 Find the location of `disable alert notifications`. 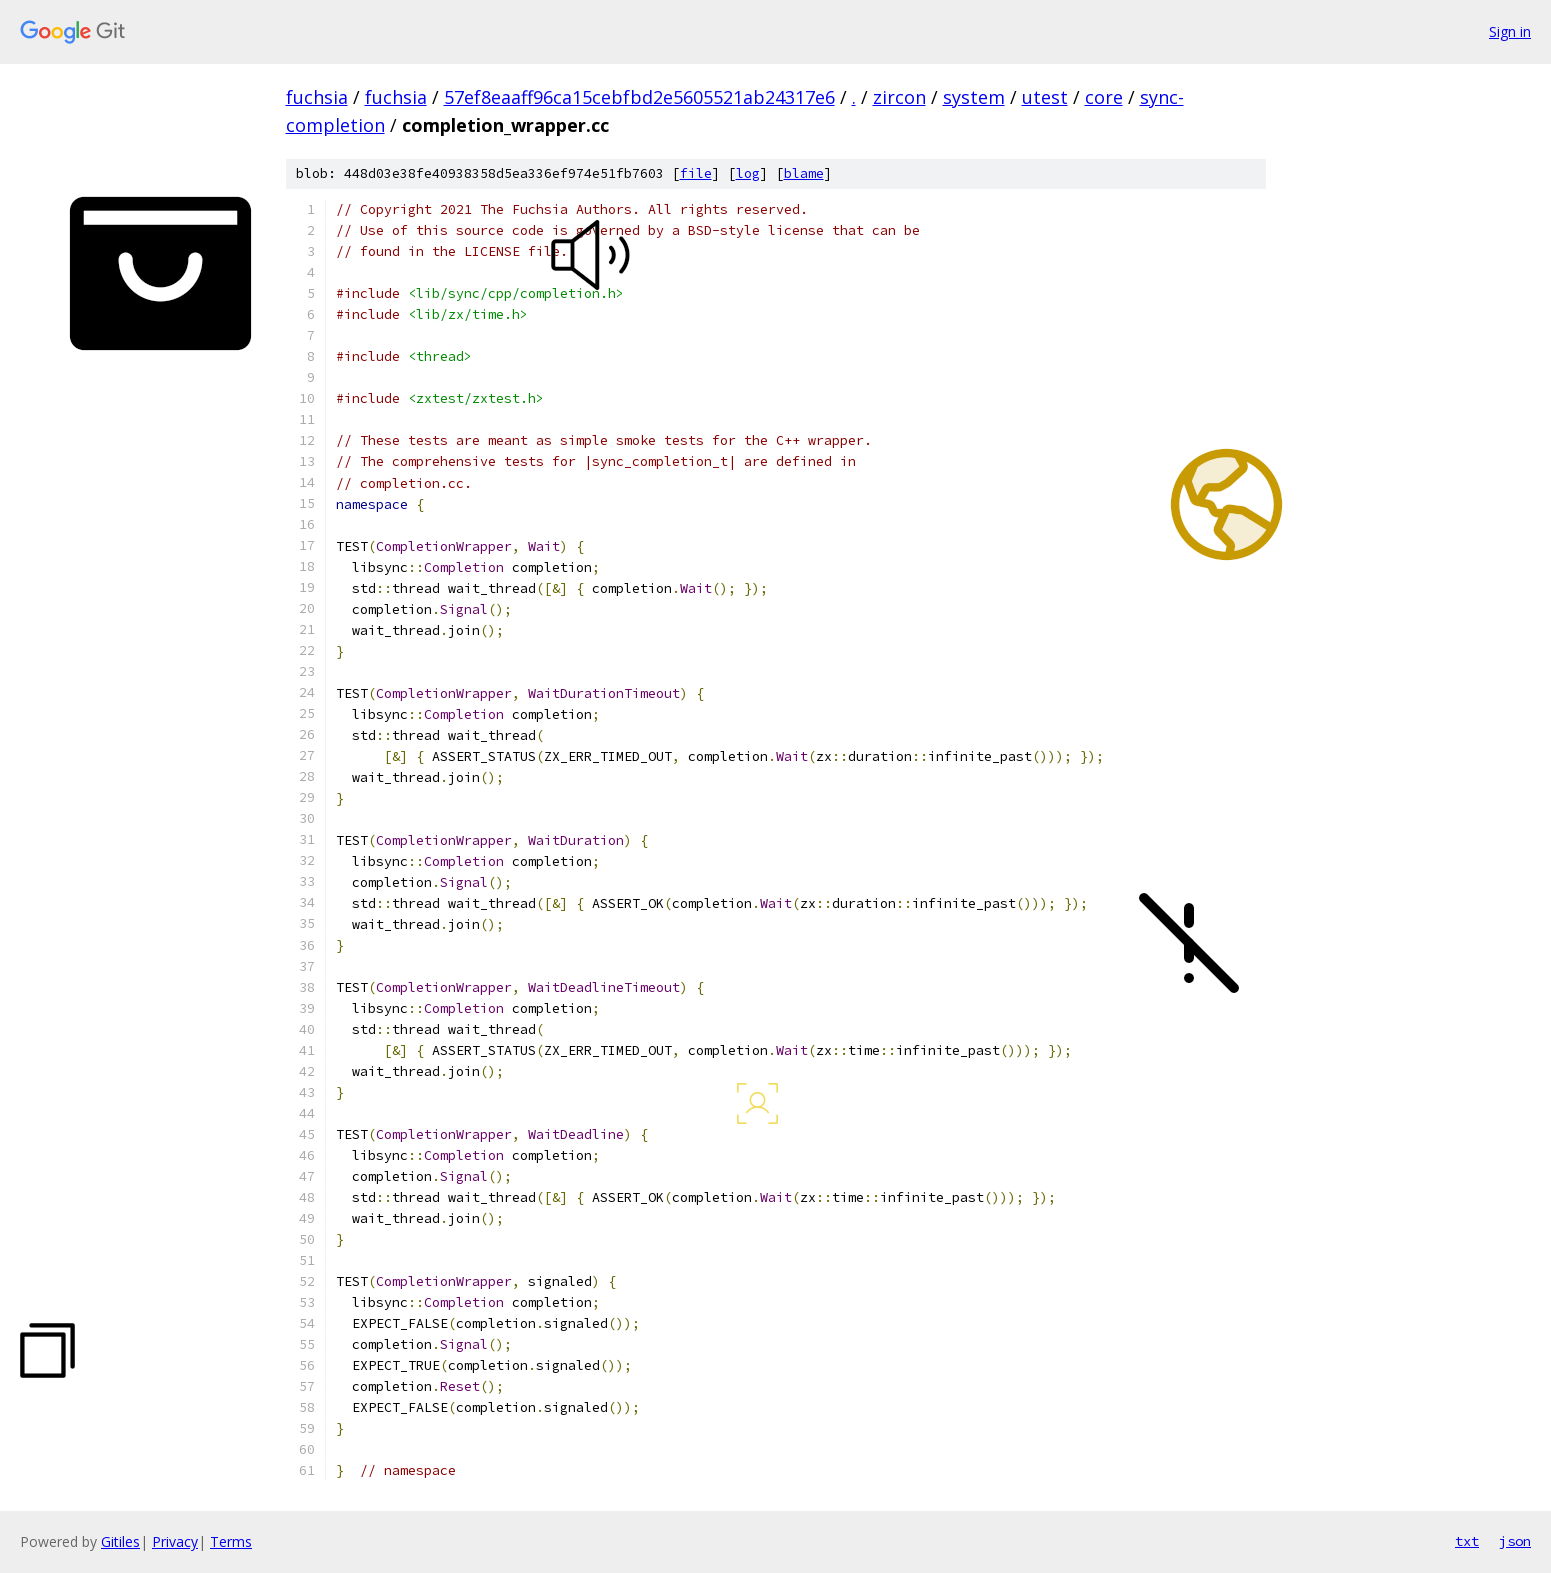

disable alert notifications is located at coordinates (1189, 943).